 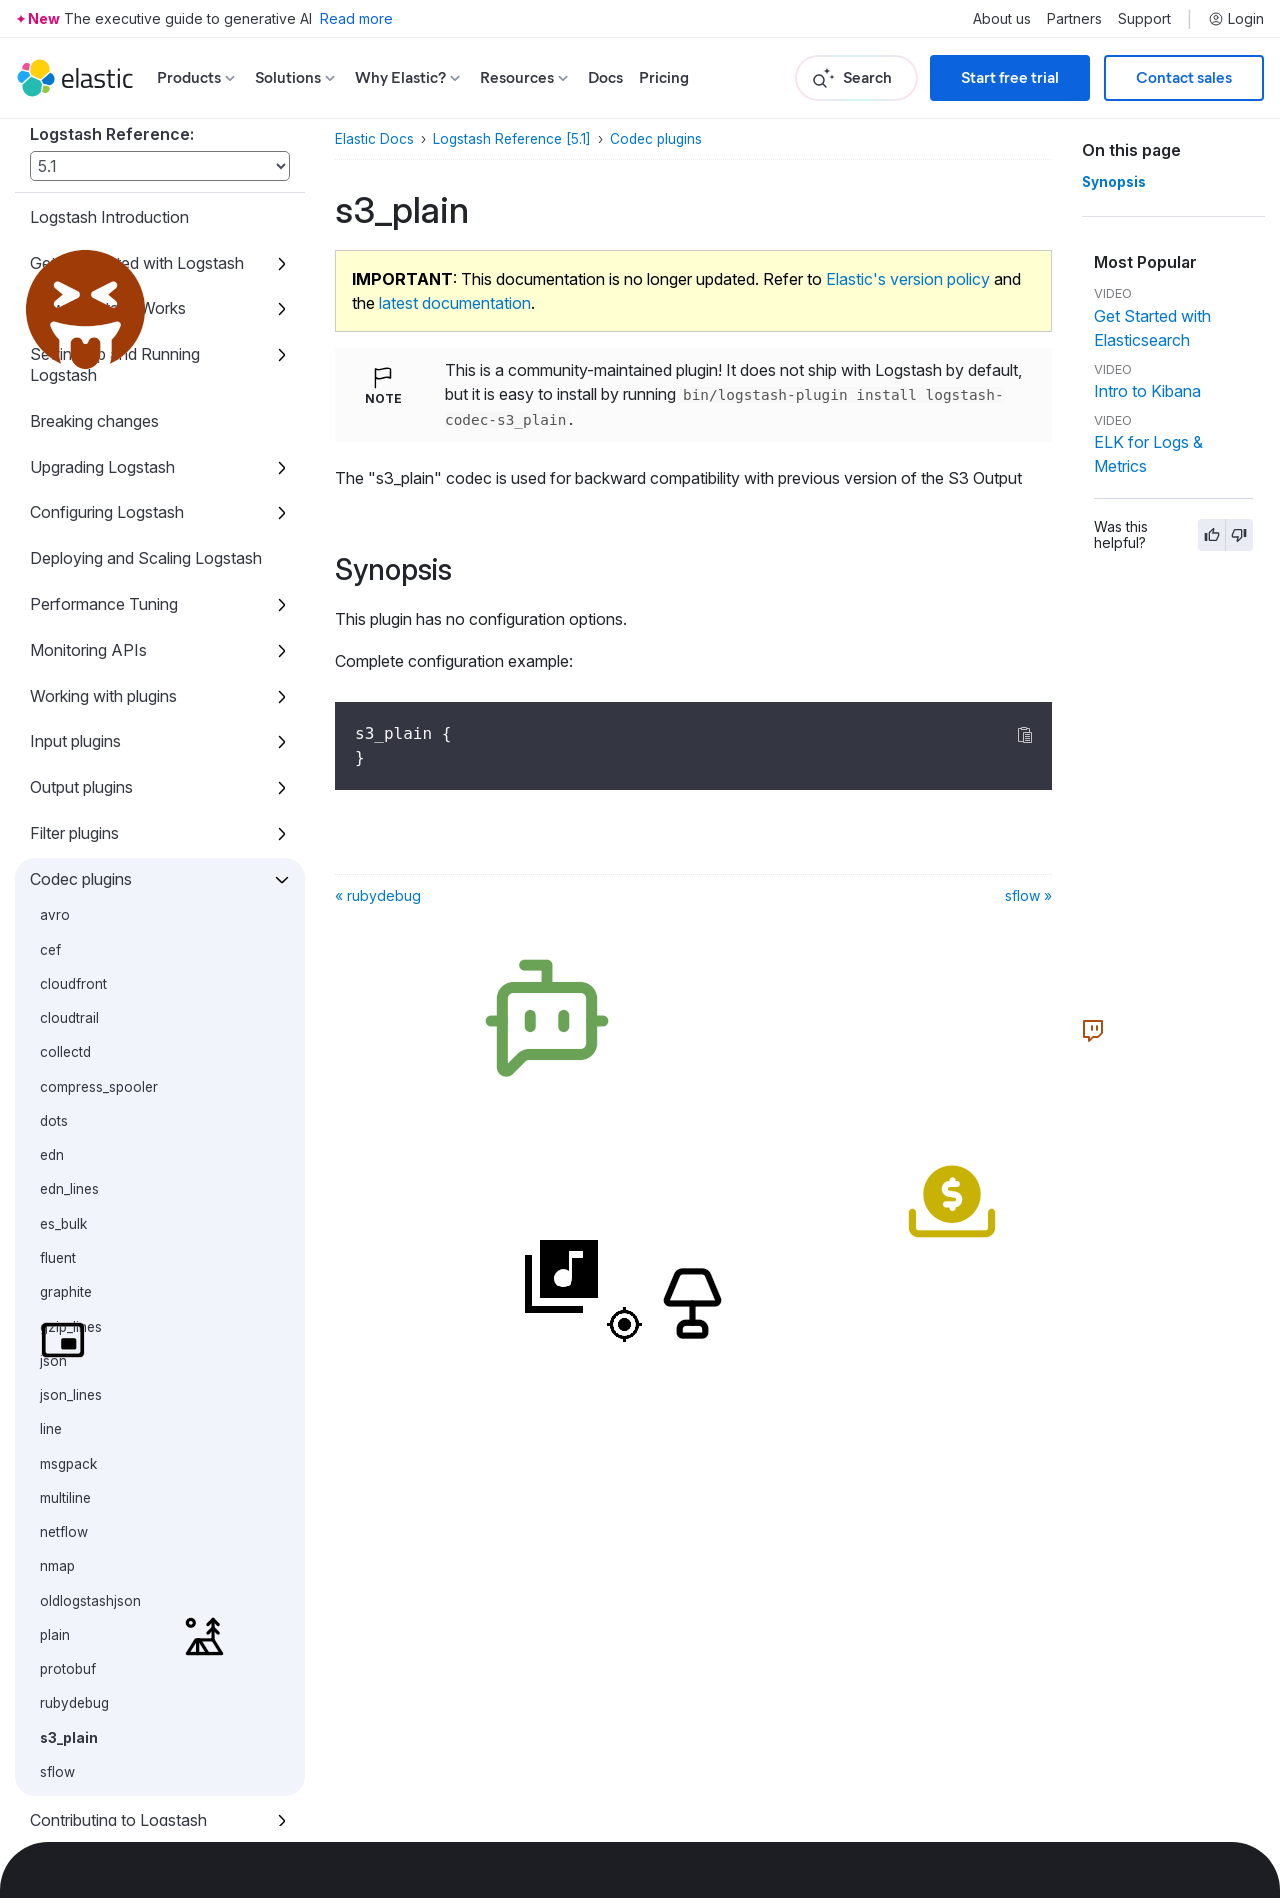 What do you see at coordinates (204, 1636) in the screenshot?
I see `explore camping or outdoor activities` at bounding box center [204, 1636].